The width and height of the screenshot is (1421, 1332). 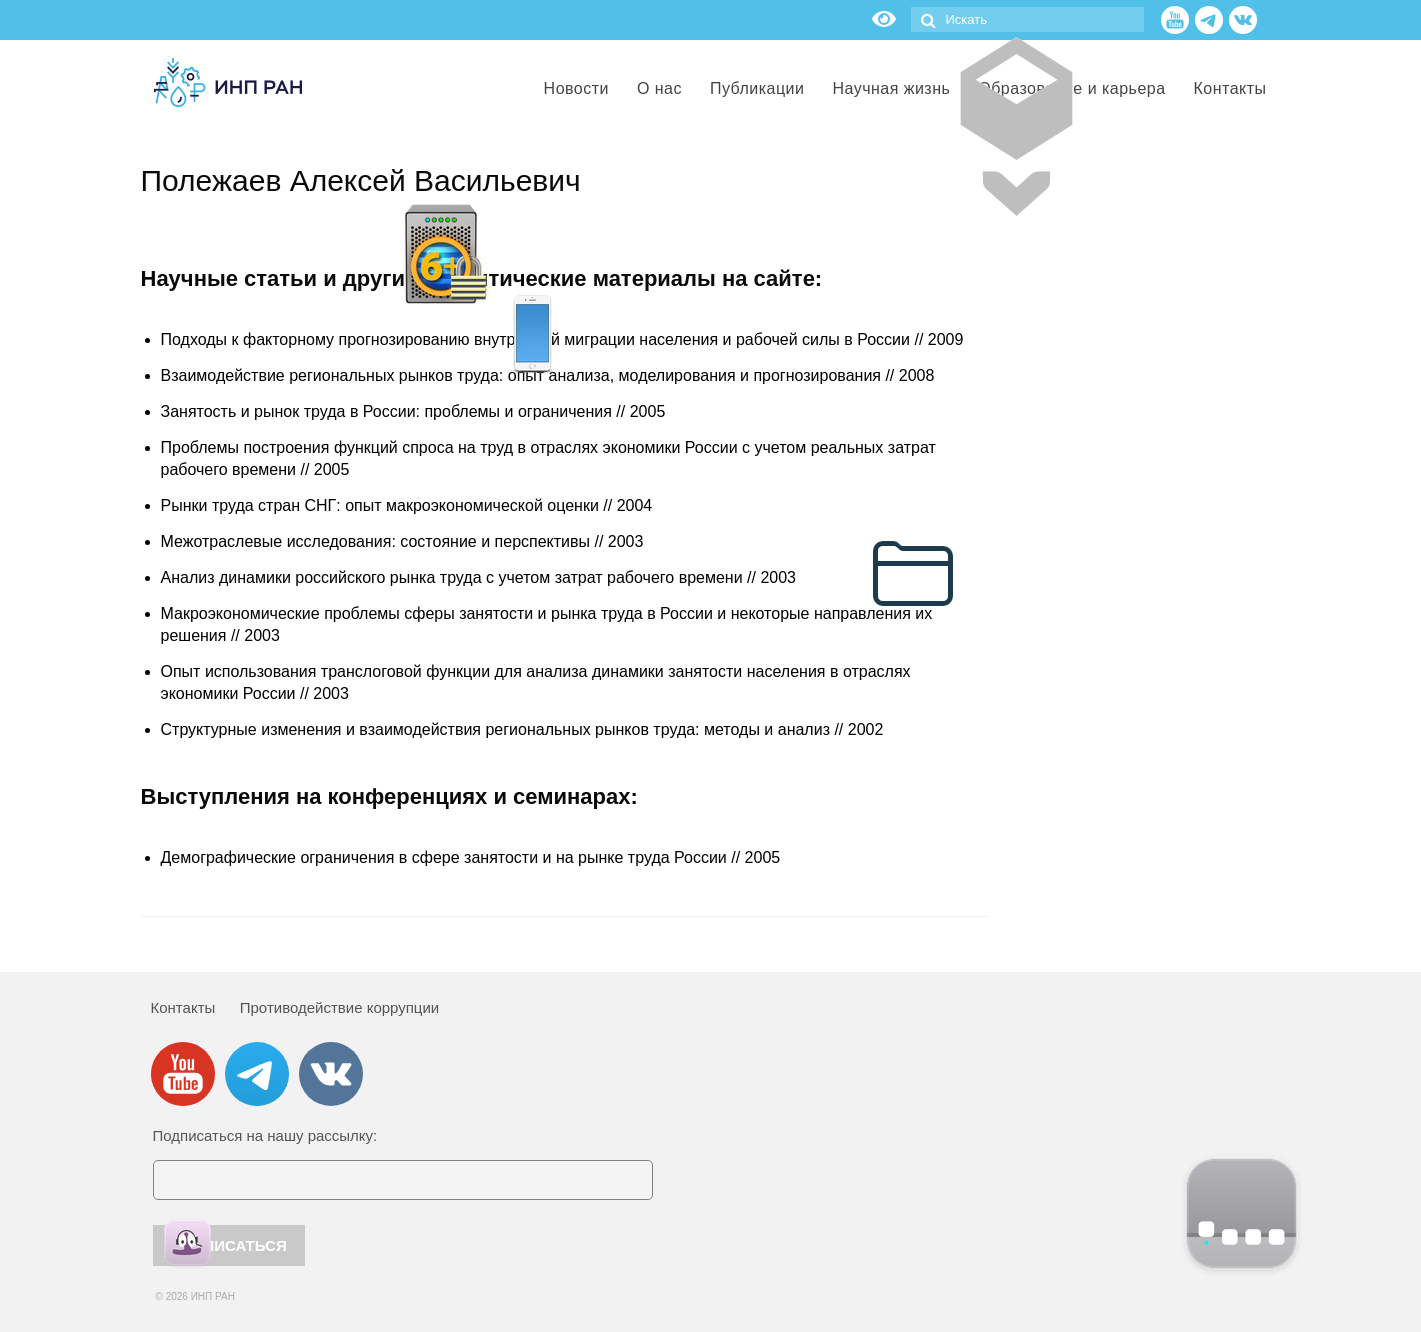 What do you see at coordinates (913, 571) in the screenshot?
I see `open file manager` at bounding box center [913, 571].